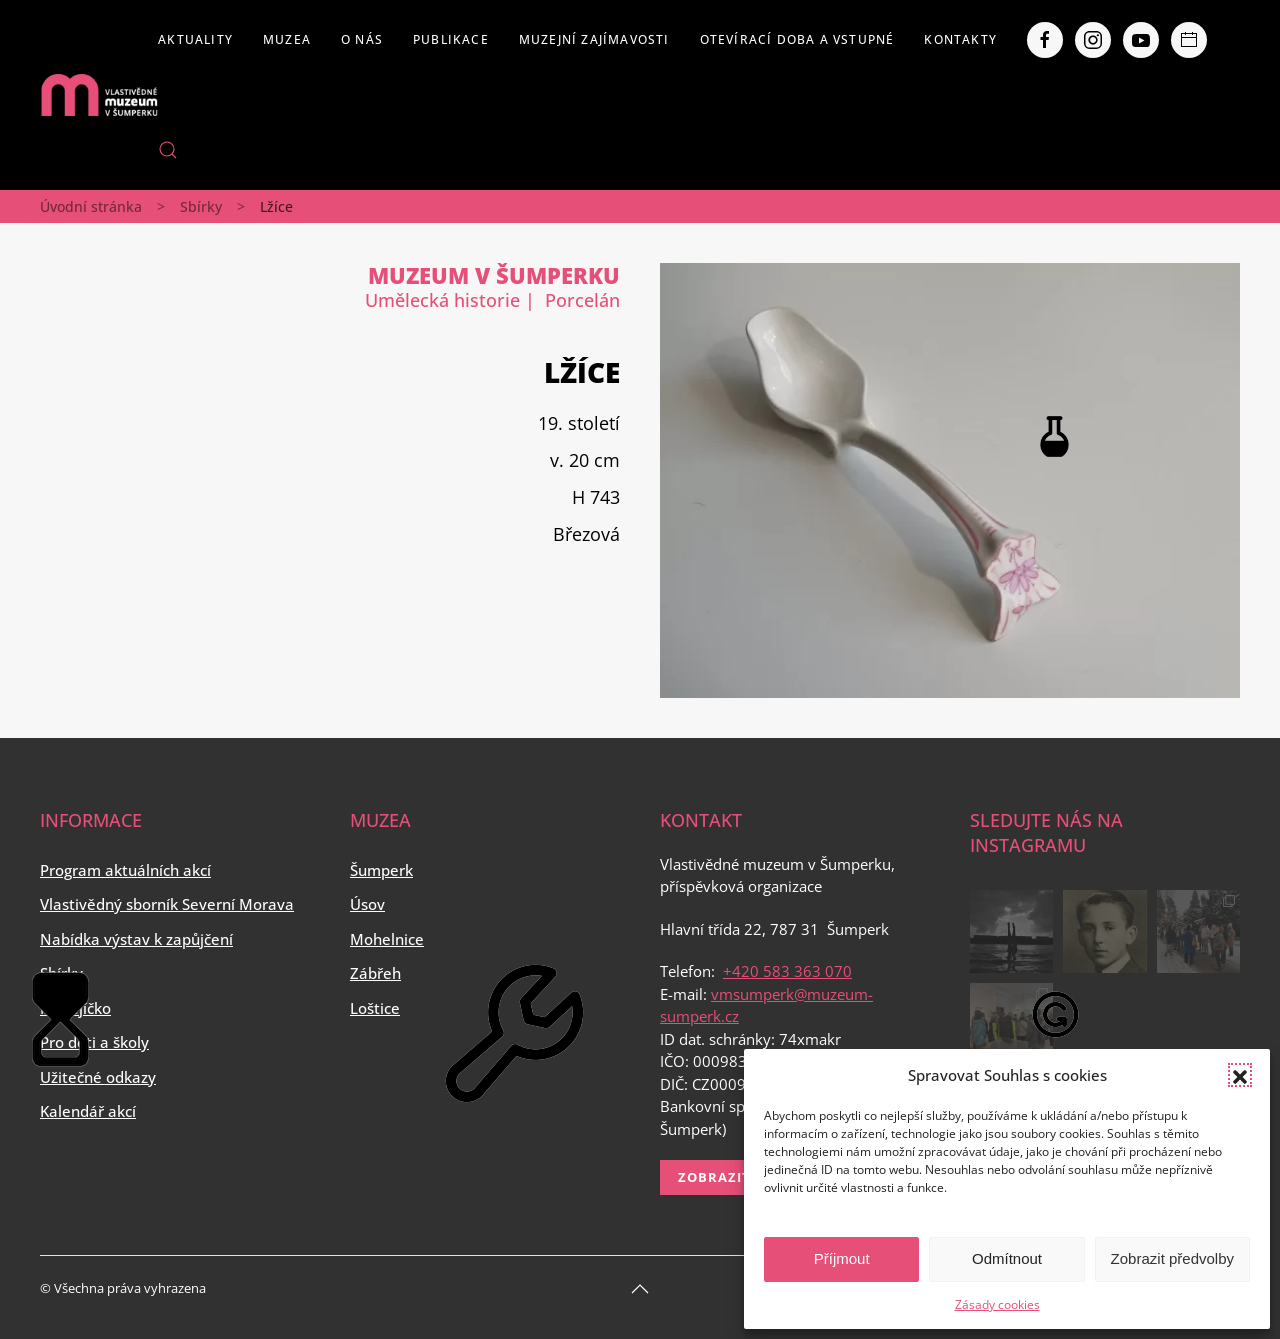  What do you see at coordinates (1054, 436) in the screenshot?
I see `access laboratory or science features` at bounding box center [1054, 436].